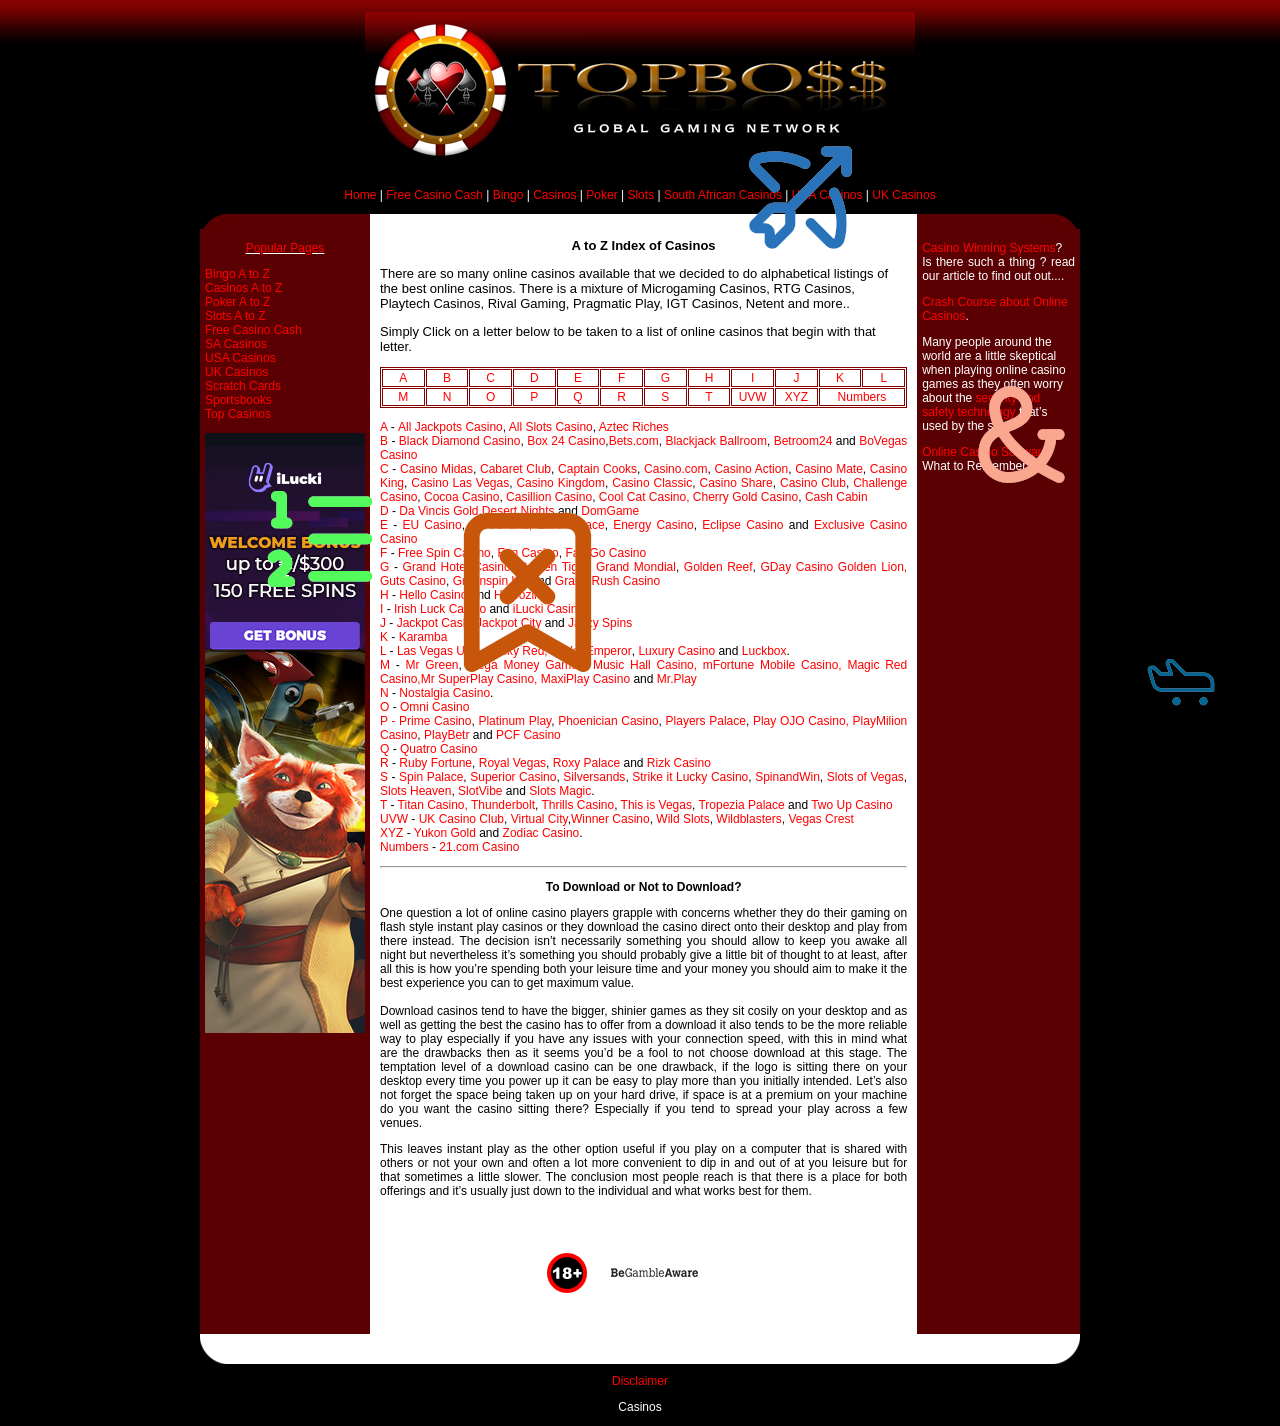  Describe the element at coordinates (800, 197) in the screenshot. I see `archery or hunting game mode` at that location.